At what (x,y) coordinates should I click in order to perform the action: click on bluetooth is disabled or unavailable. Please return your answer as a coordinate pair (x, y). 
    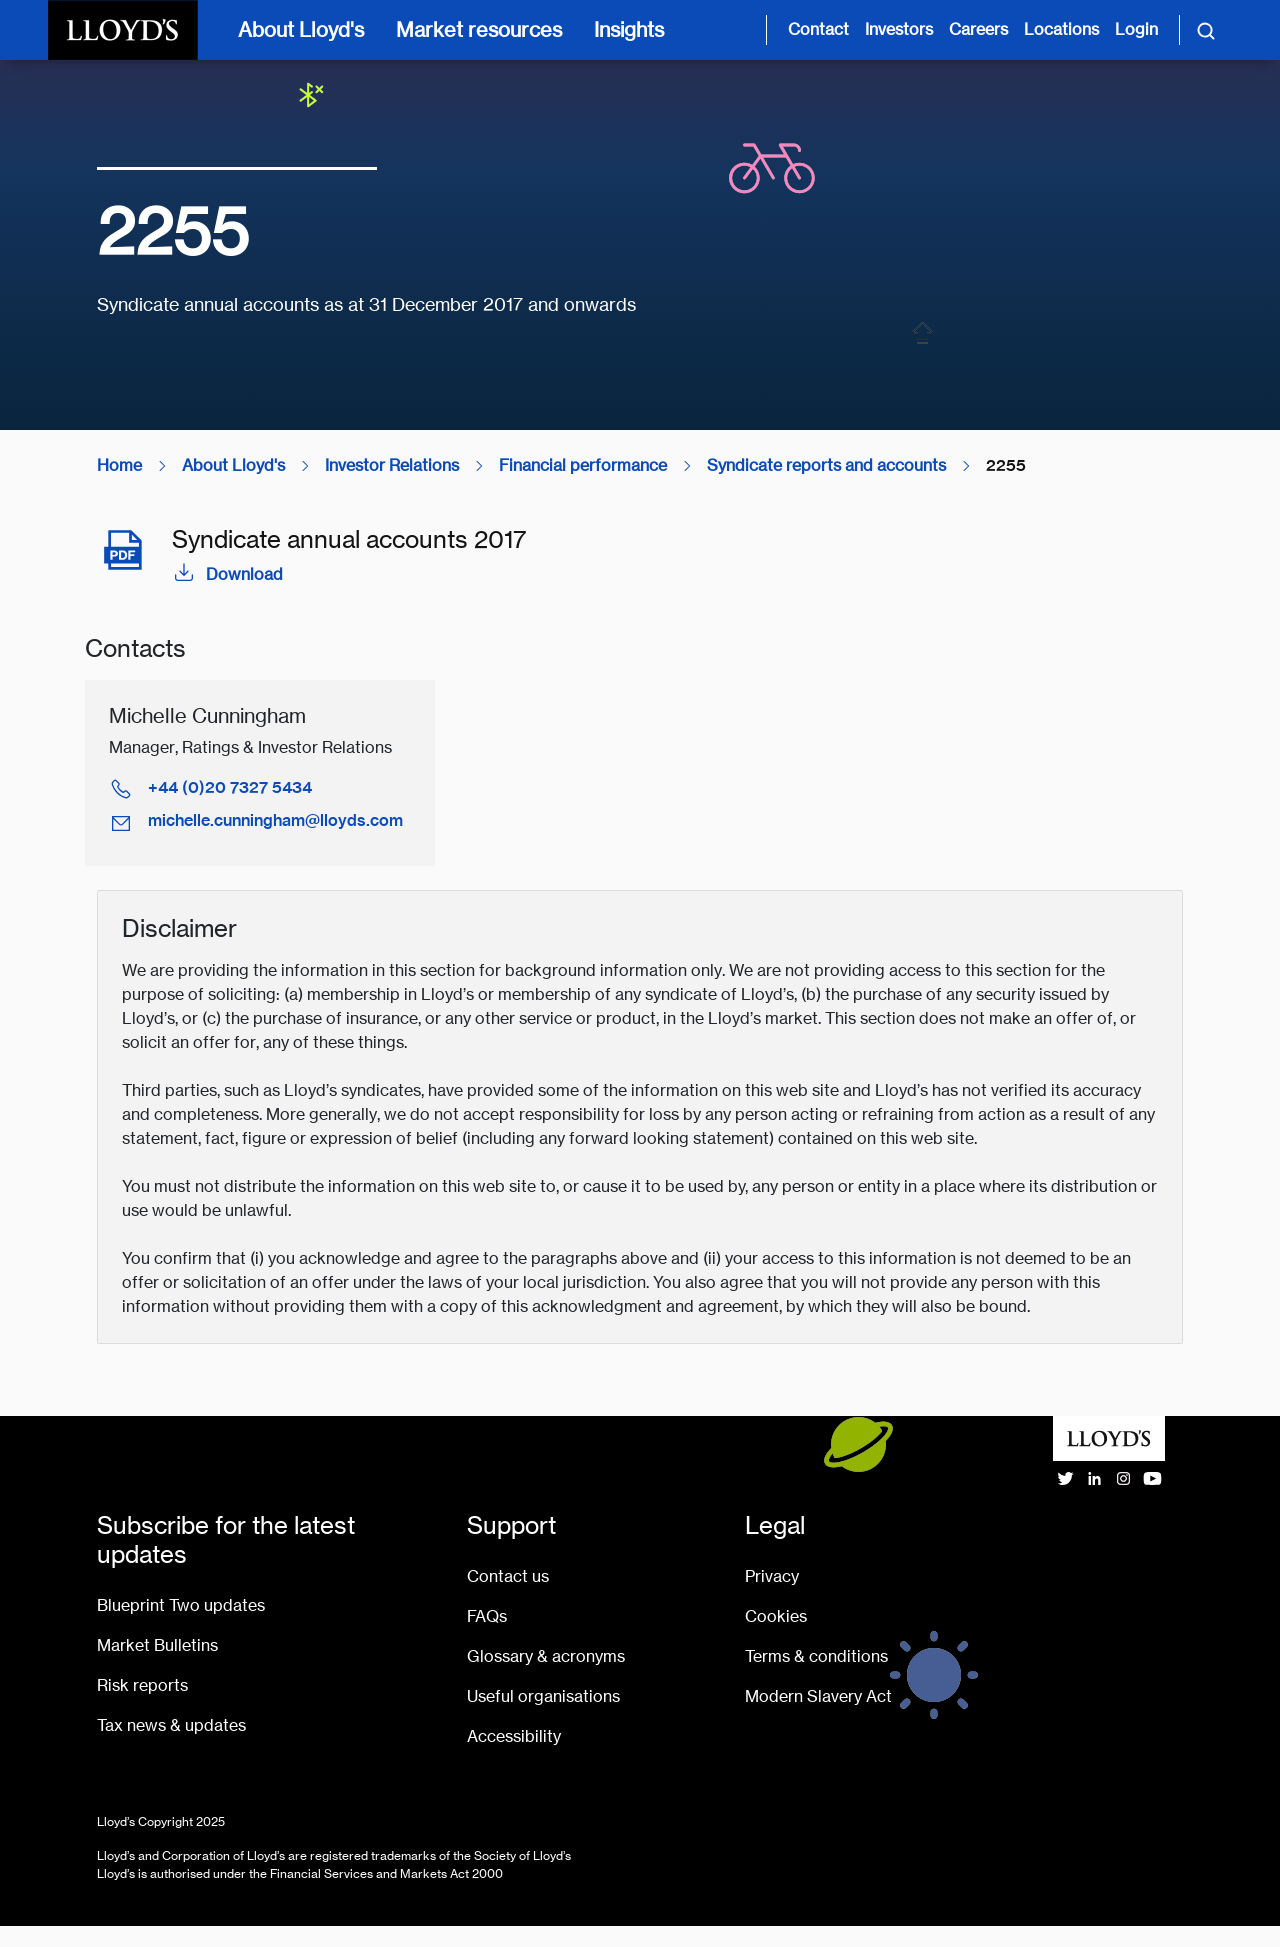
    Looking at the image, I should click on (310, 95).